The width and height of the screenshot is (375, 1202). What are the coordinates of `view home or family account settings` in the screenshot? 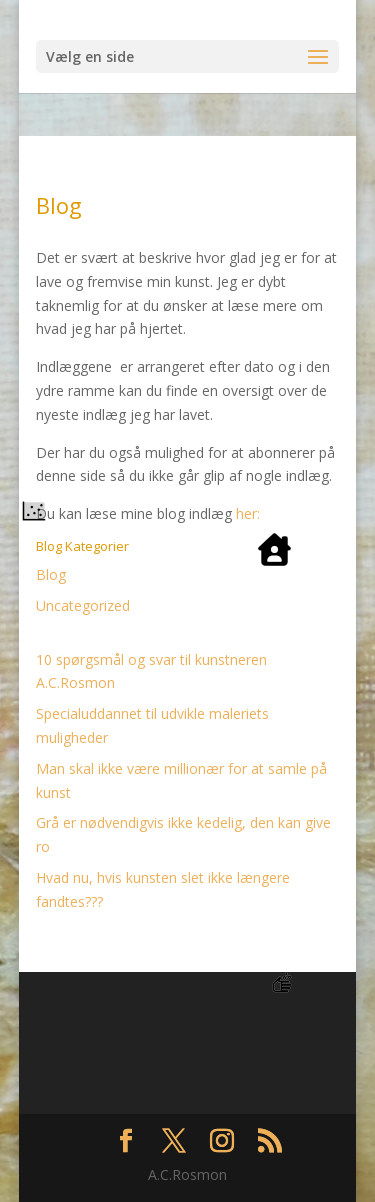 It's located at (274, 549).